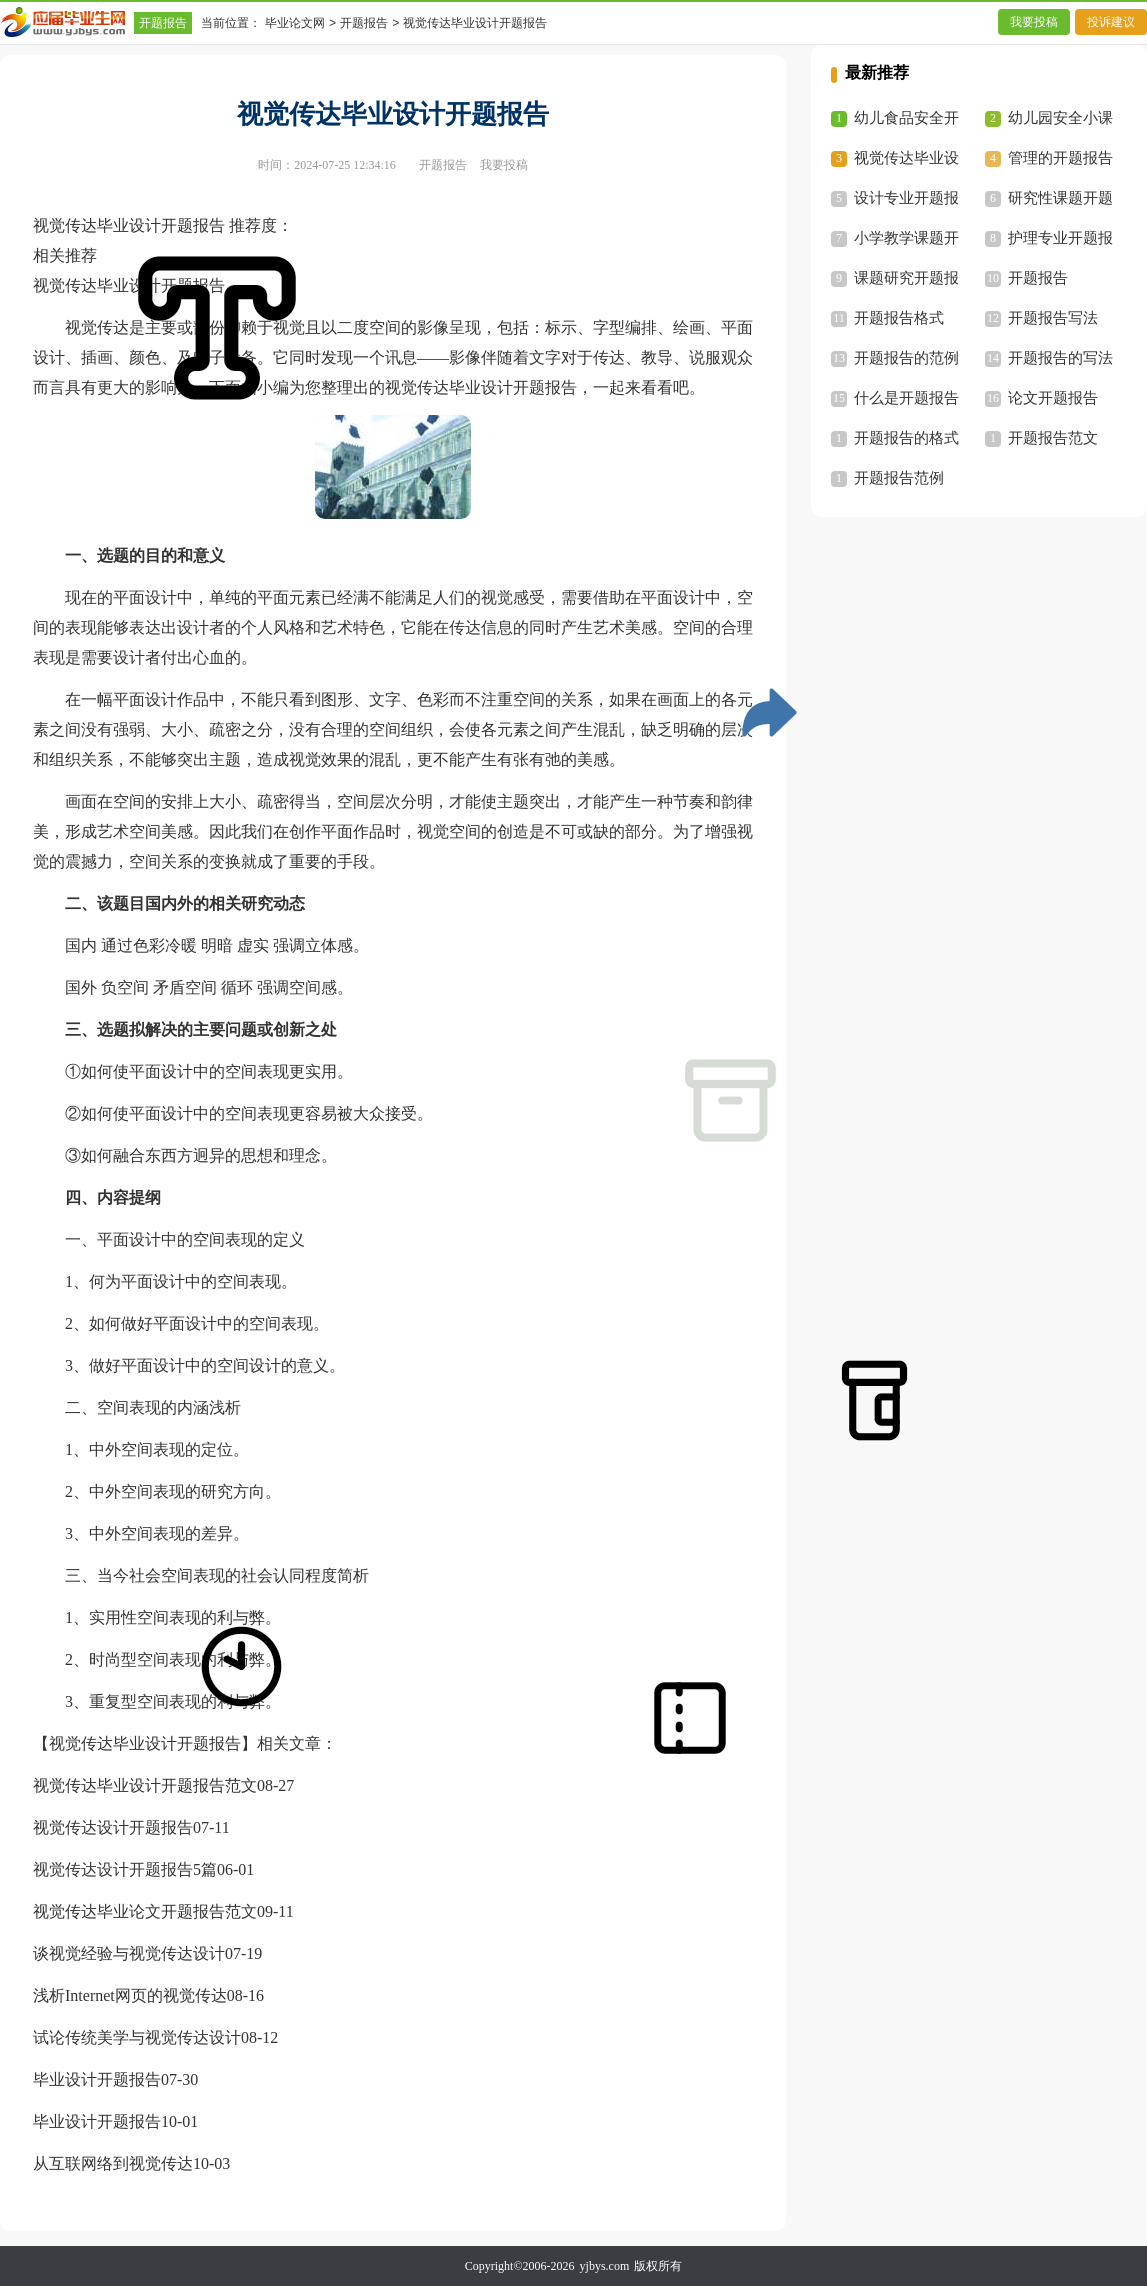  Describe the element at coordinates (241, 1666) in the screenshot. I see `indicates the current time is 10 o'clock` at that location.